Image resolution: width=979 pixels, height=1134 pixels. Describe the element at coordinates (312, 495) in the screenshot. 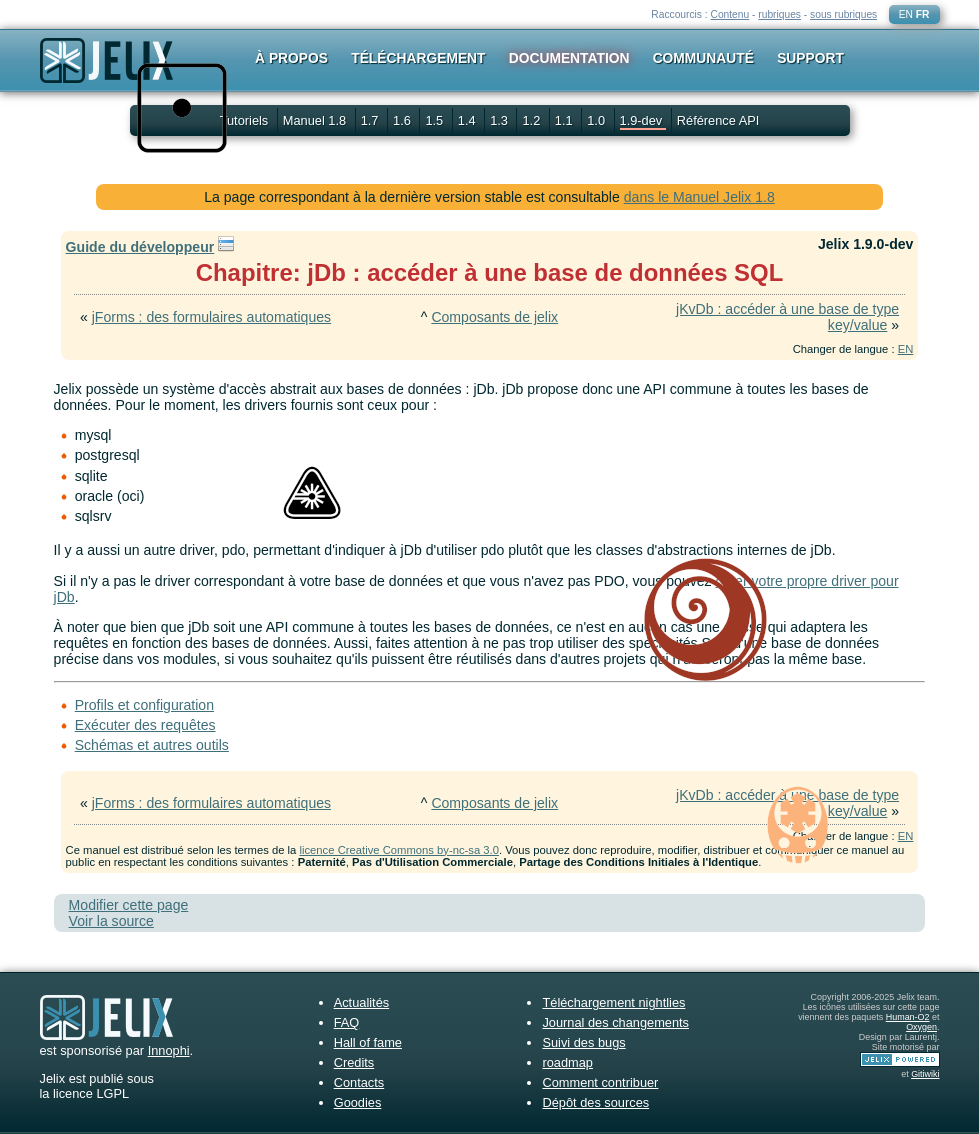

I see `laser hazard warning indicator` at that location.